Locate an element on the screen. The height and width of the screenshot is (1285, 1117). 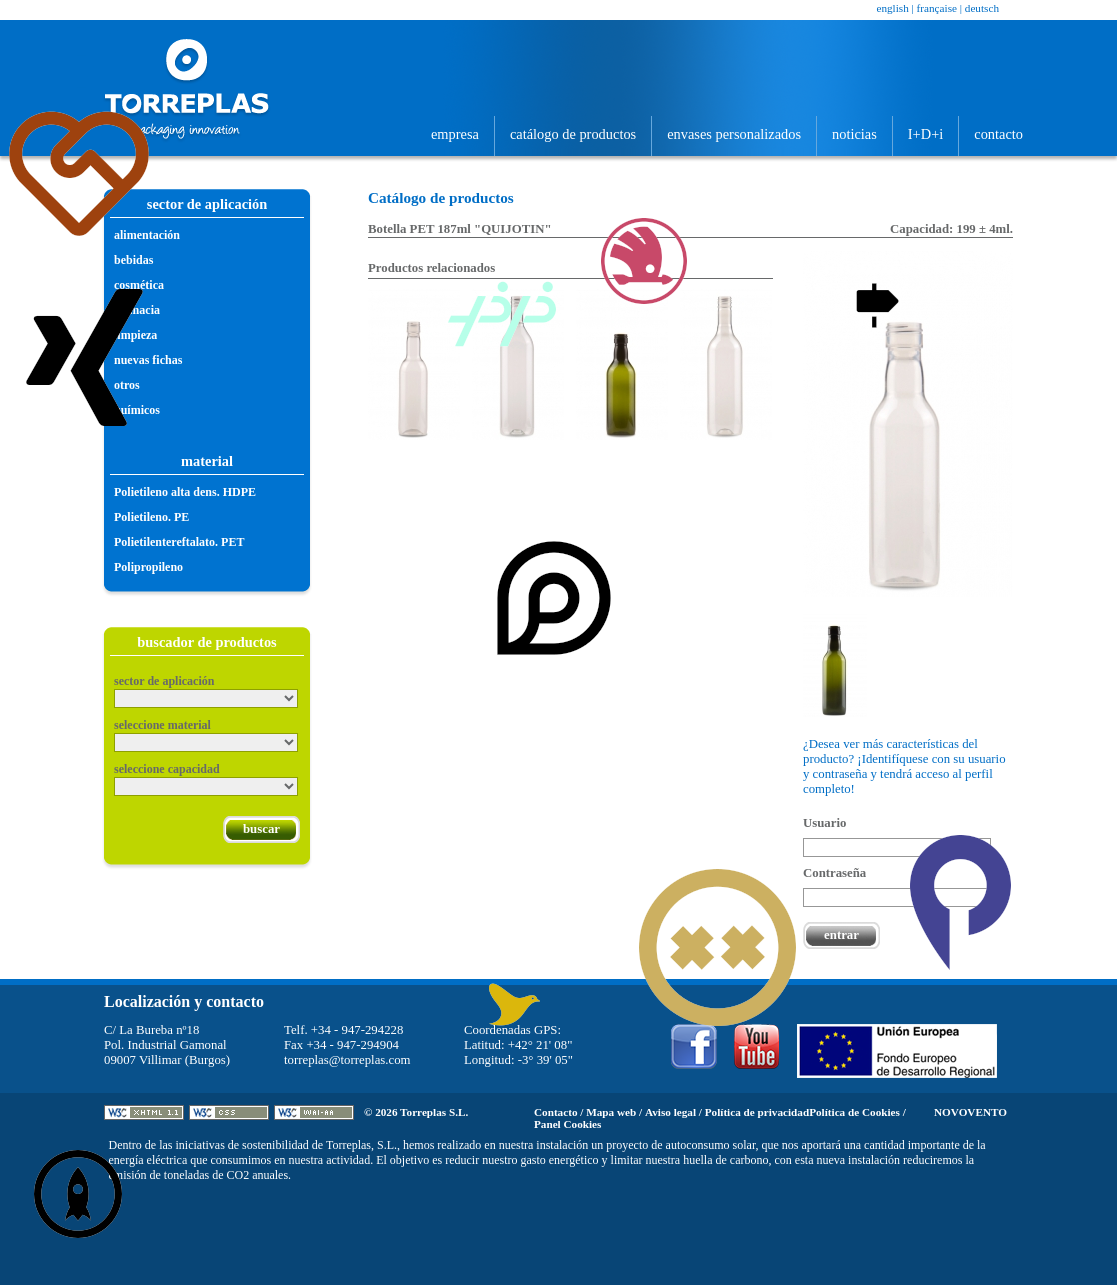
Škoda brand logo is located at coordinates (644, 261).